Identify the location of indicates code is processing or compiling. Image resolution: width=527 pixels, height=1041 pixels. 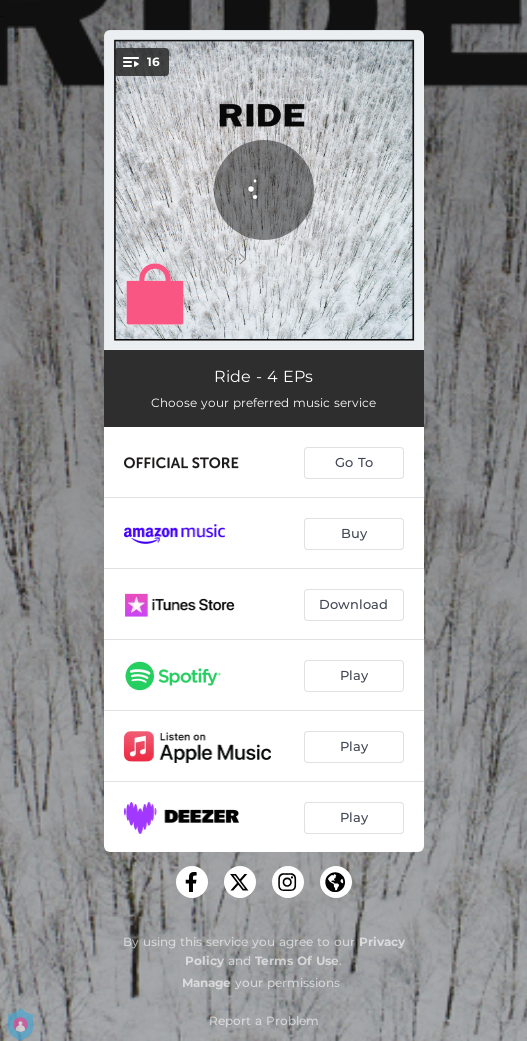
(236, 259).